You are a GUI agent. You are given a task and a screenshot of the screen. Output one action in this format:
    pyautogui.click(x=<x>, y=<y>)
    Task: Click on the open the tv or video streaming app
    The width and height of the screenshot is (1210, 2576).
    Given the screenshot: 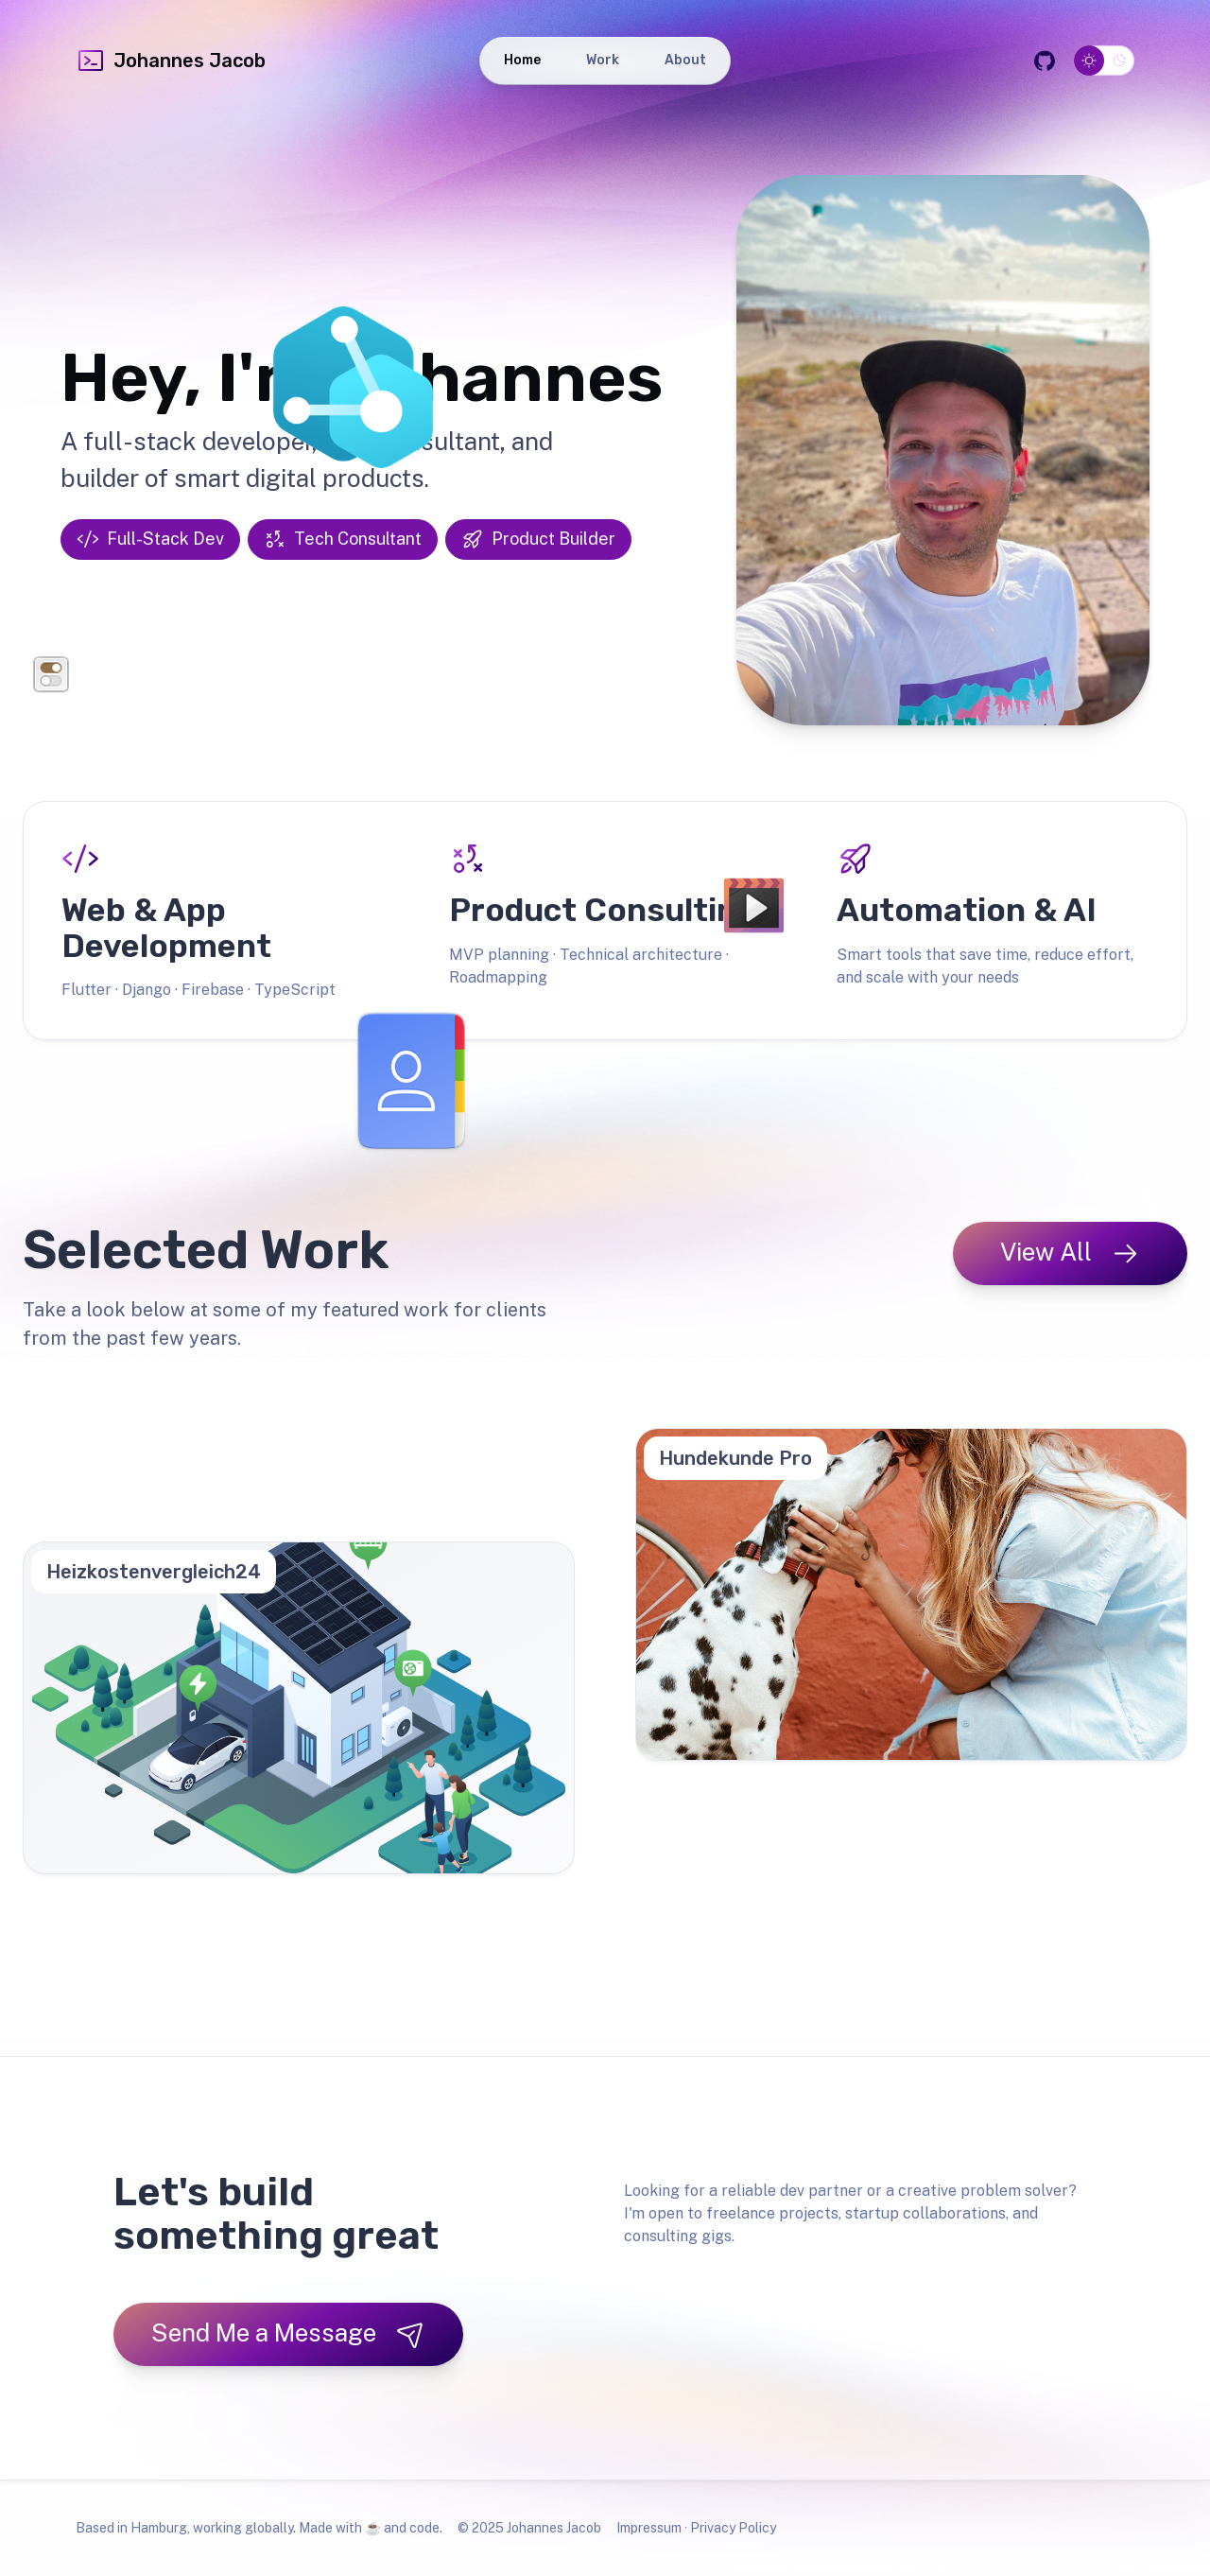 What is the action you would take?
    pyautogui.click(x=753, y=905)
    